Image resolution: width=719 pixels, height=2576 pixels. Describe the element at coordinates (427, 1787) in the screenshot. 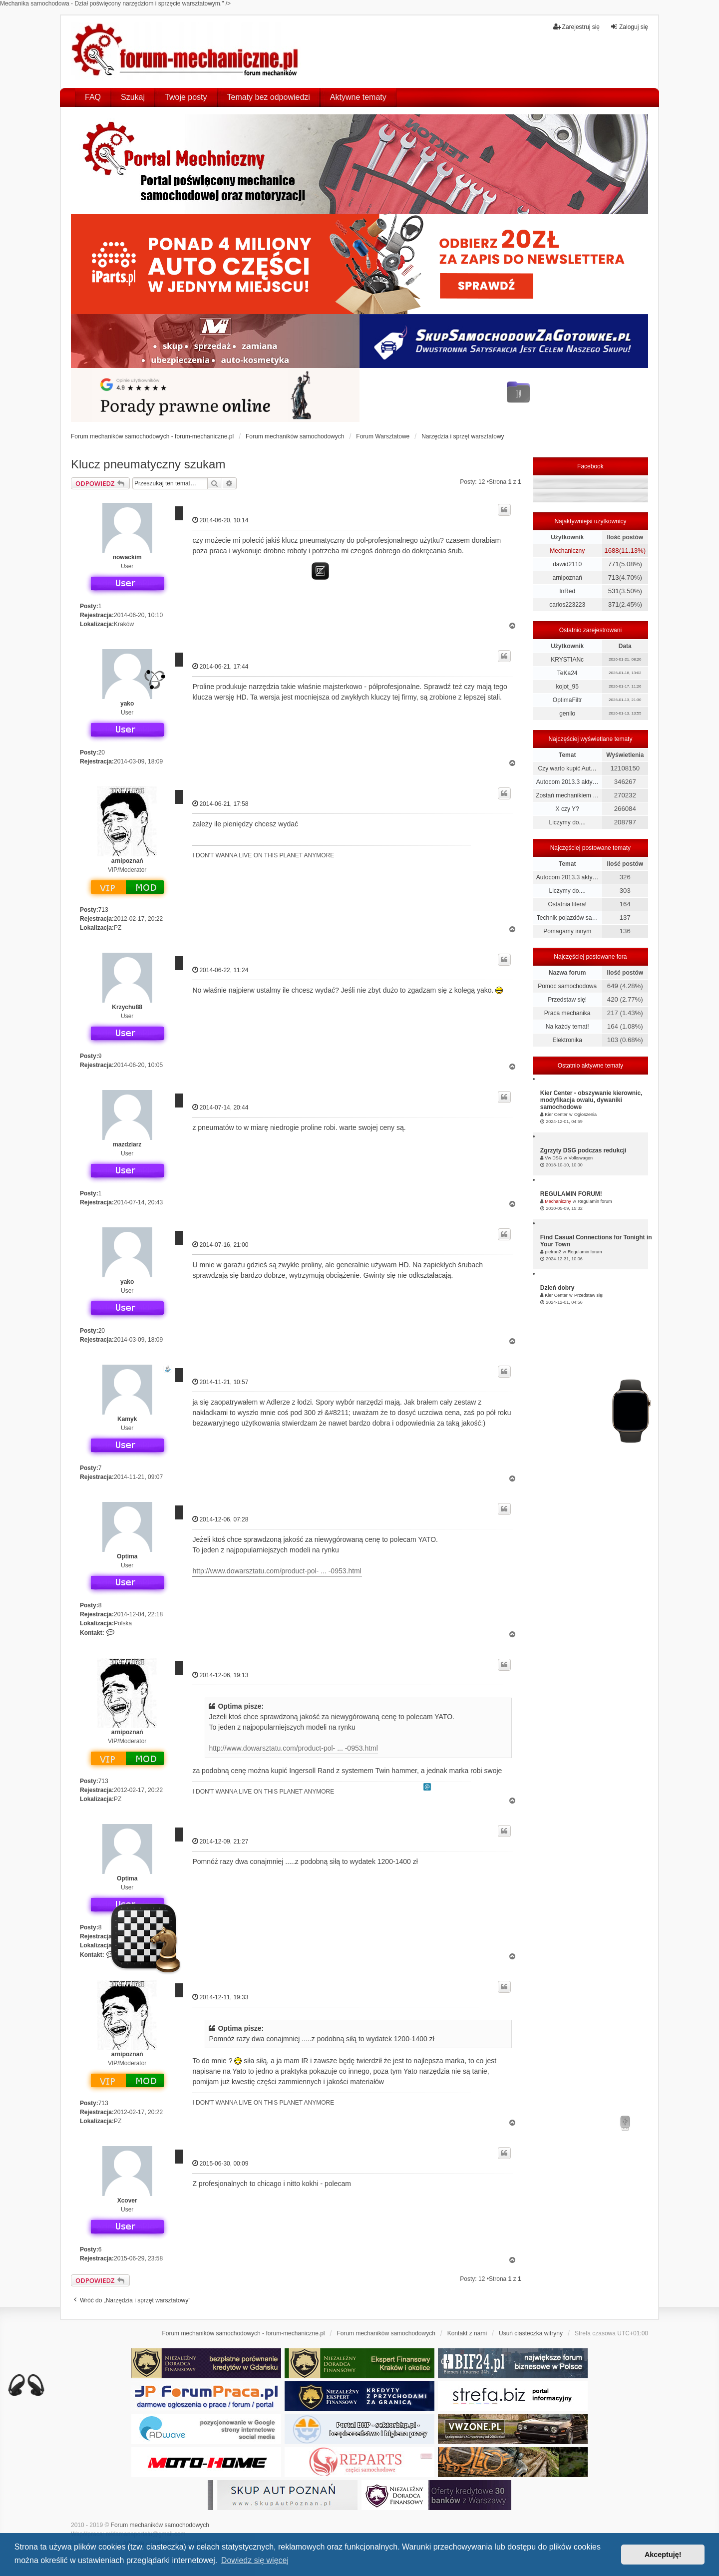

I see `manage online accounts and connected services` at that location.